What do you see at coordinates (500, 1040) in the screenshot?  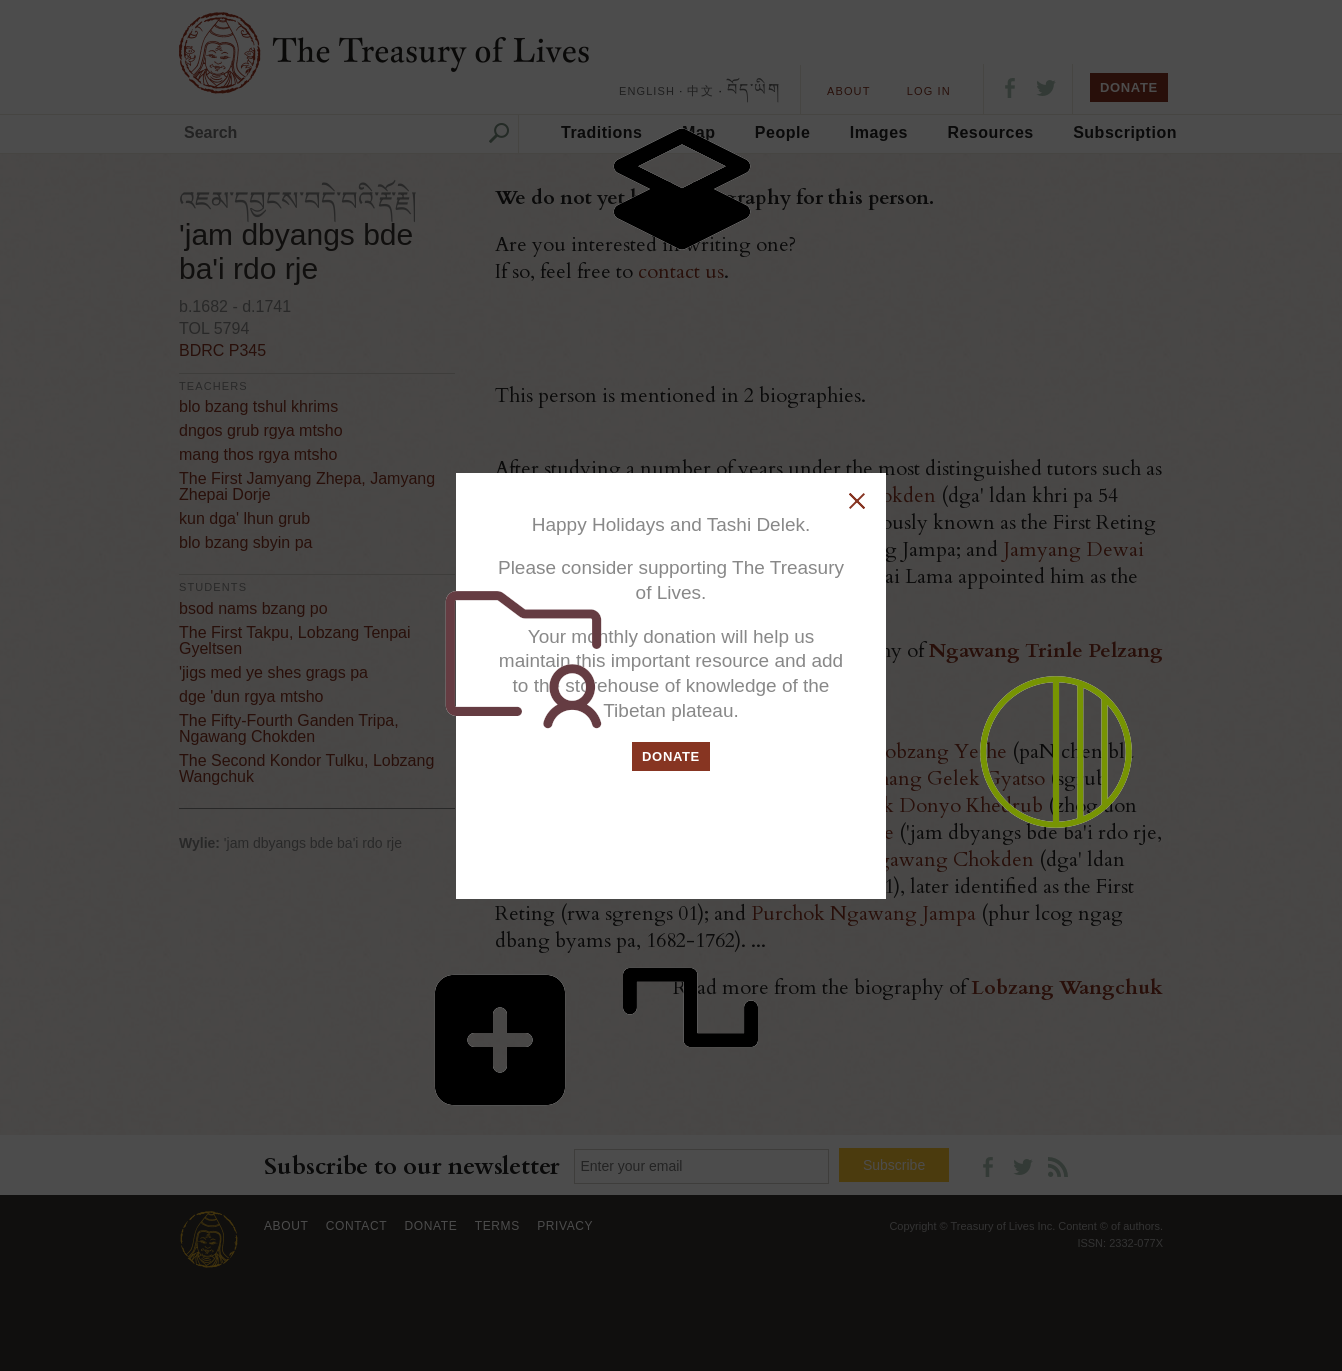 I see `add a new item` at bounding box center [500, 1040].